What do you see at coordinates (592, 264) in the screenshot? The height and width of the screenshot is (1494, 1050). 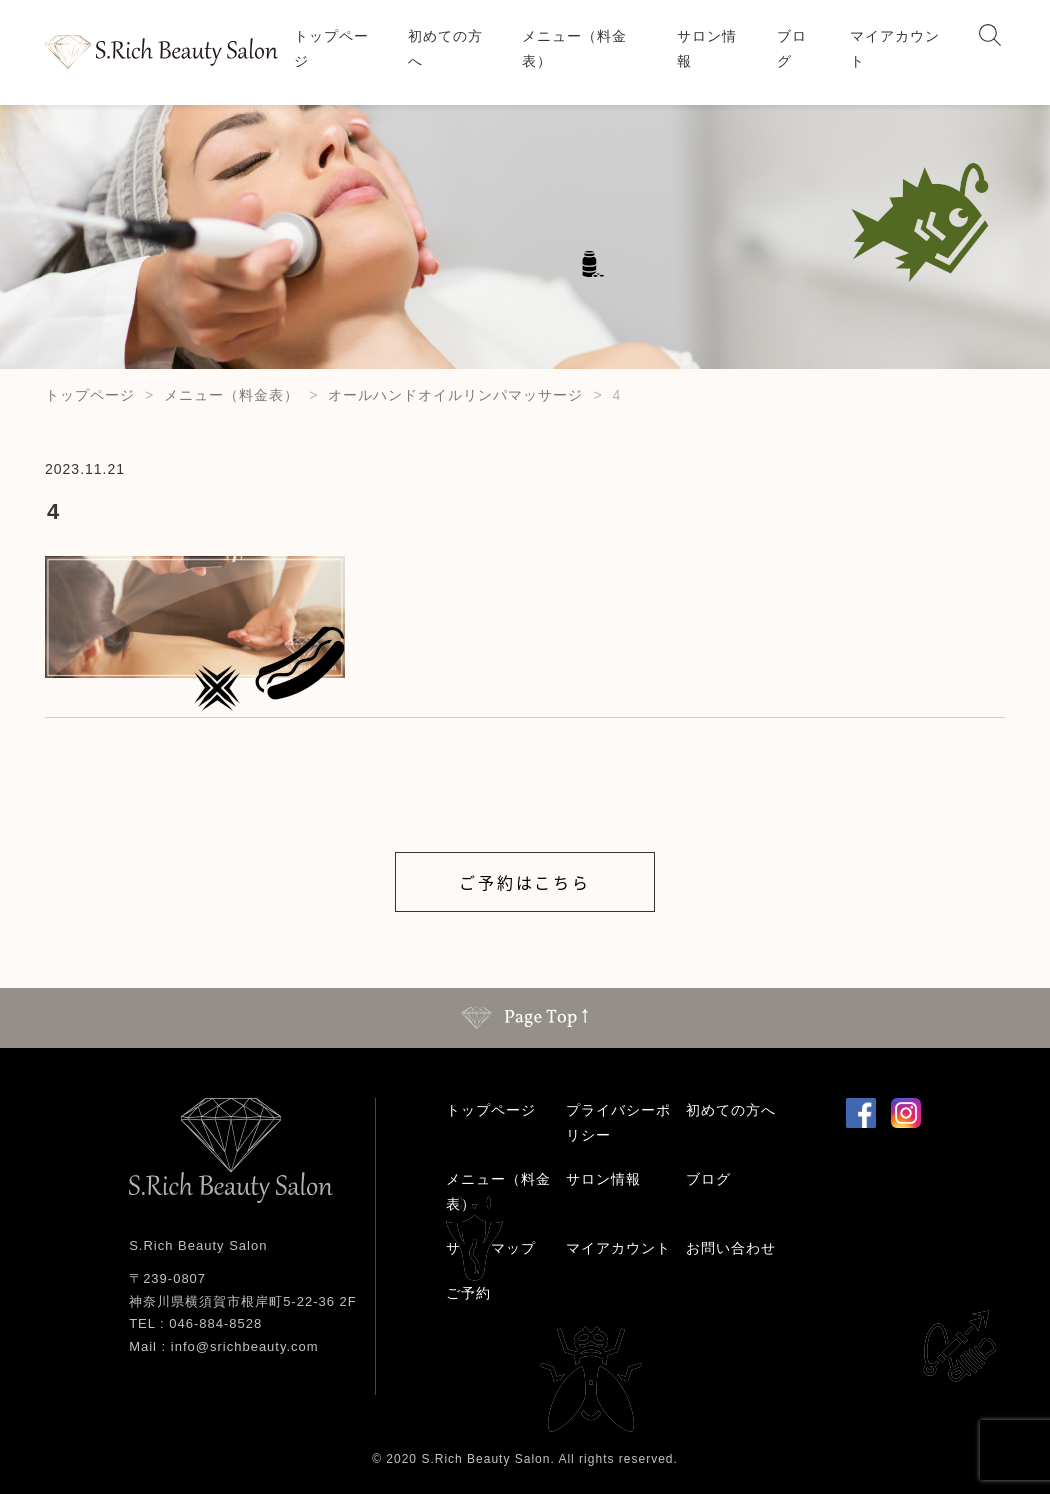 I see `view medication or prescription details` at bounding box center [592, 264].